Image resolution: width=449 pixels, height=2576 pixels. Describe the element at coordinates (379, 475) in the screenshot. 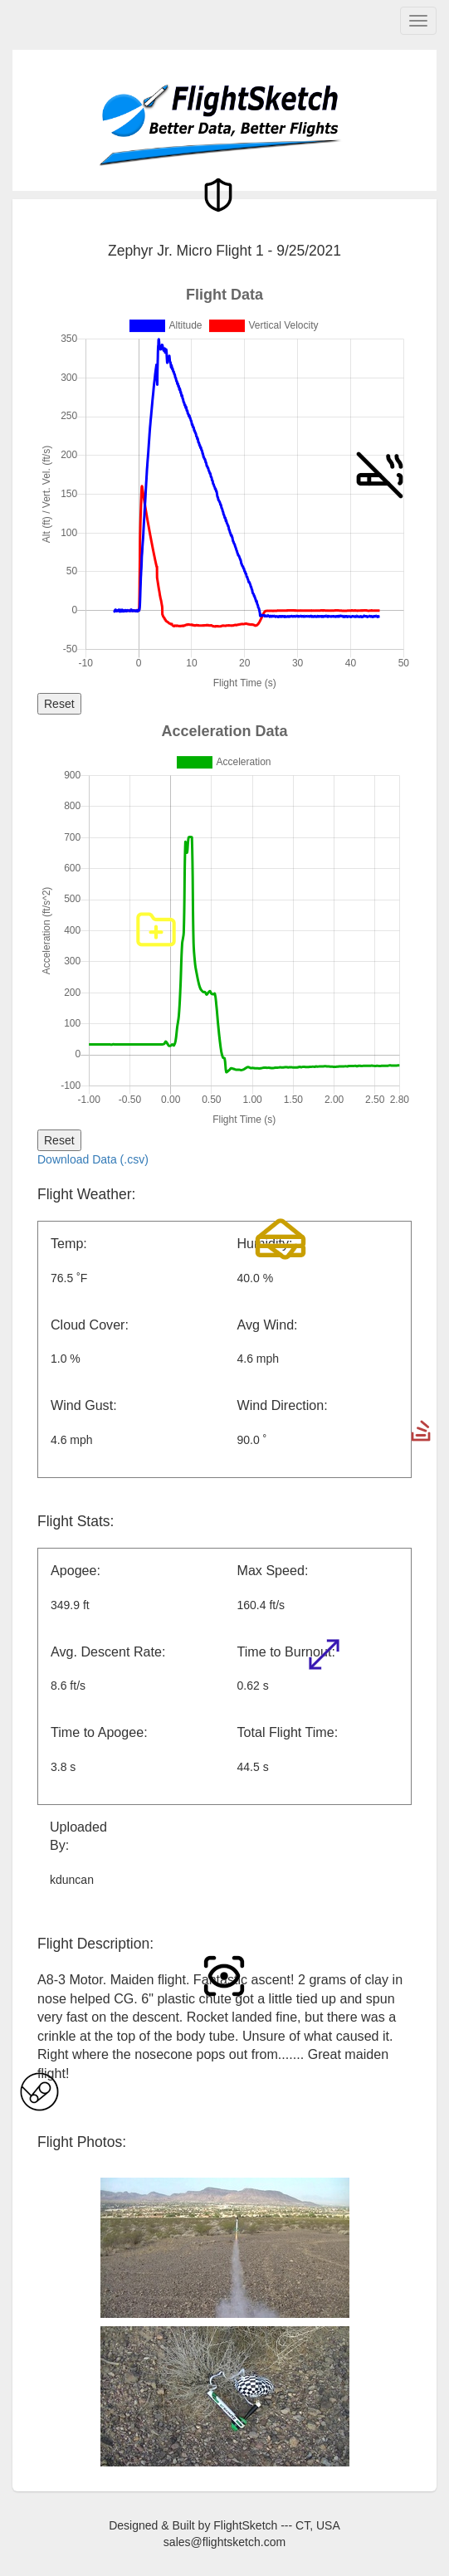

I see `no smoking allowed in this area` at that location.